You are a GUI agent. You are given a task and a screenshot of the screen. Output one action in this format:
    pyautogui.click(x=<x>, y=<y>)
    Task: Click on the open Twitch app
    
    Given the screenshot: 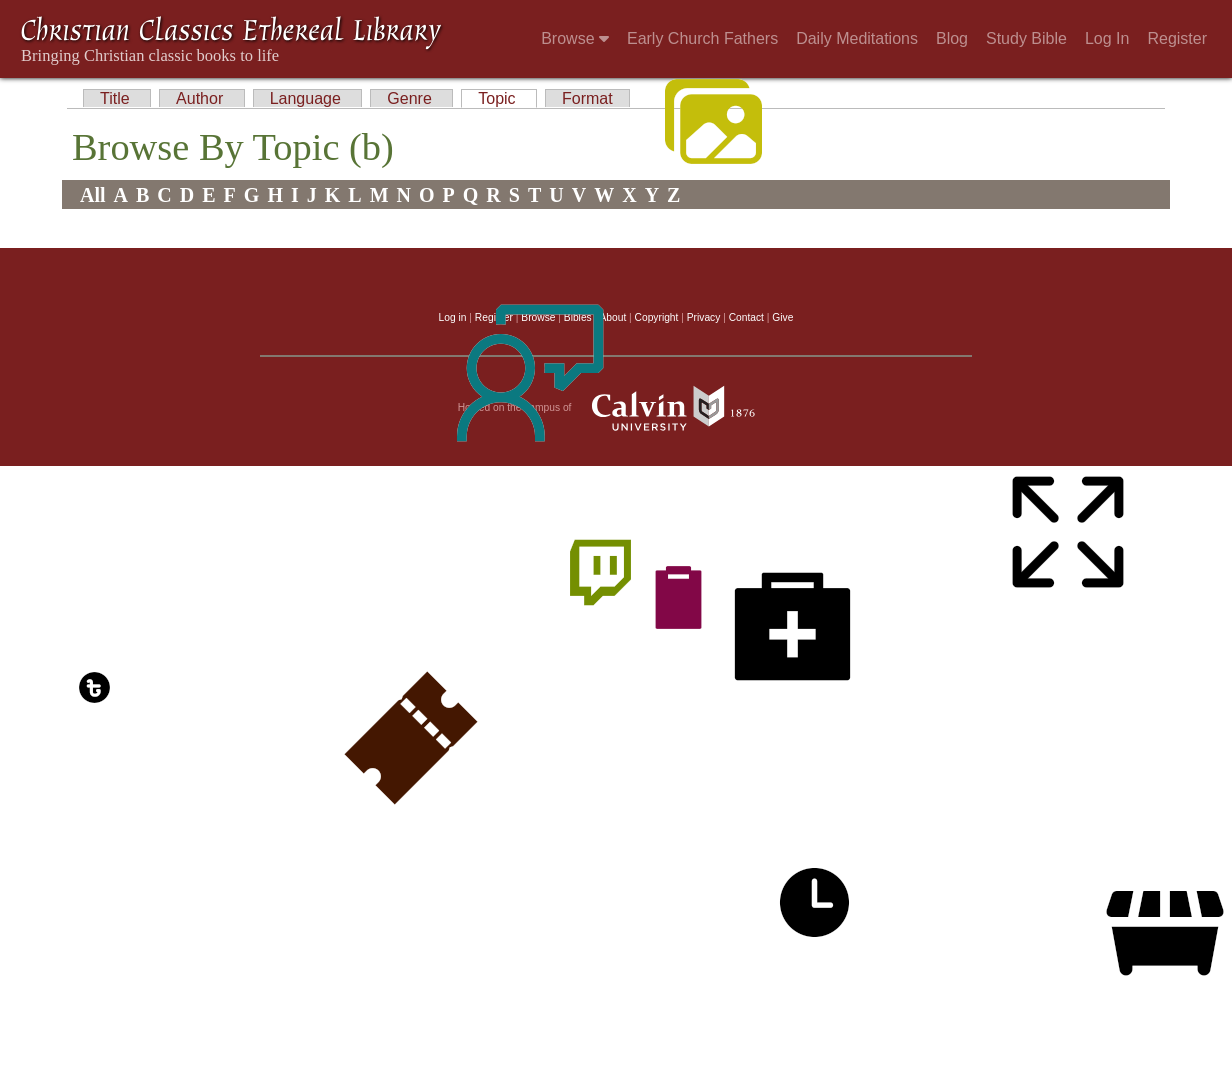 What is the action you would take?
    pyautogui.click(x=600, y=572)
    